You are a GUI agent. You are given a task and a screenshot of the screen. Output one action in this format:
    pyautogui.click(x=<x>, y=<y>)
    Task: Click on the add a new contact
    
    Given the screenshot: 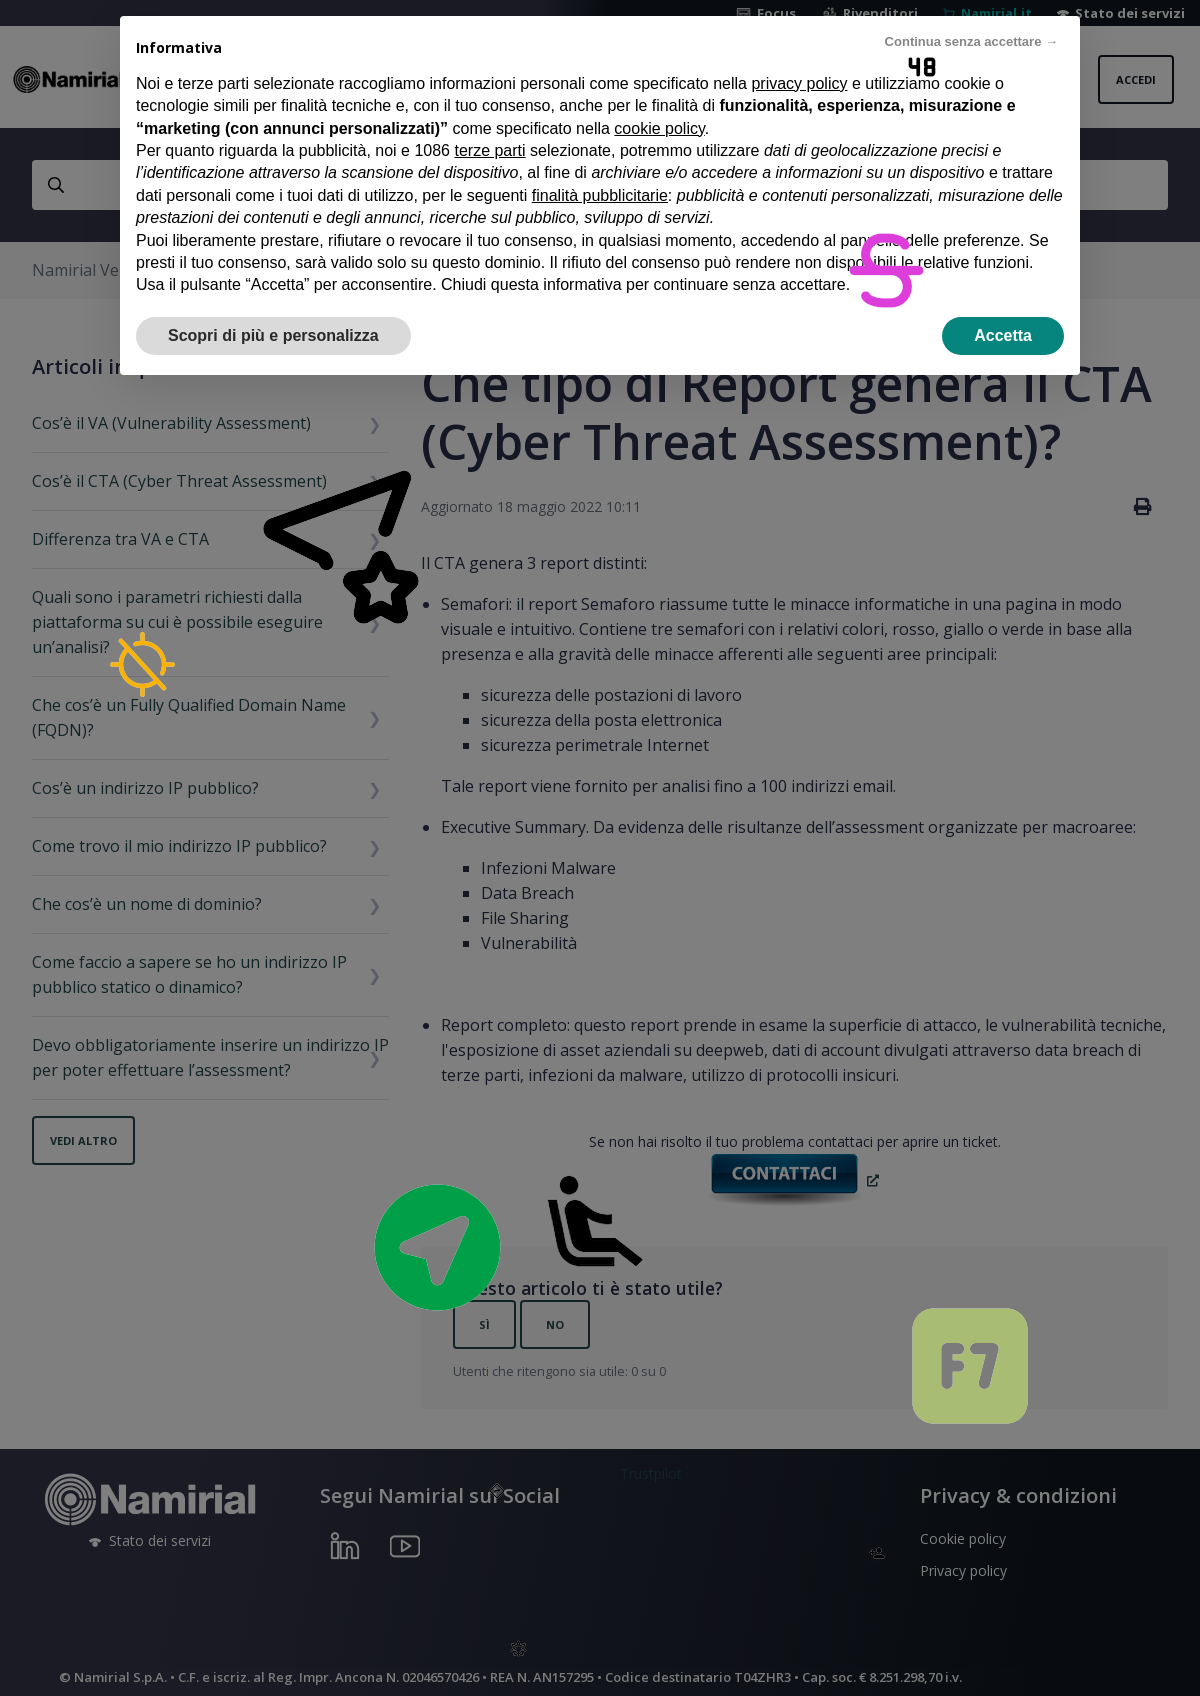 What is the action you would take?
    pyautogui.click(x=877, y=1553)
    